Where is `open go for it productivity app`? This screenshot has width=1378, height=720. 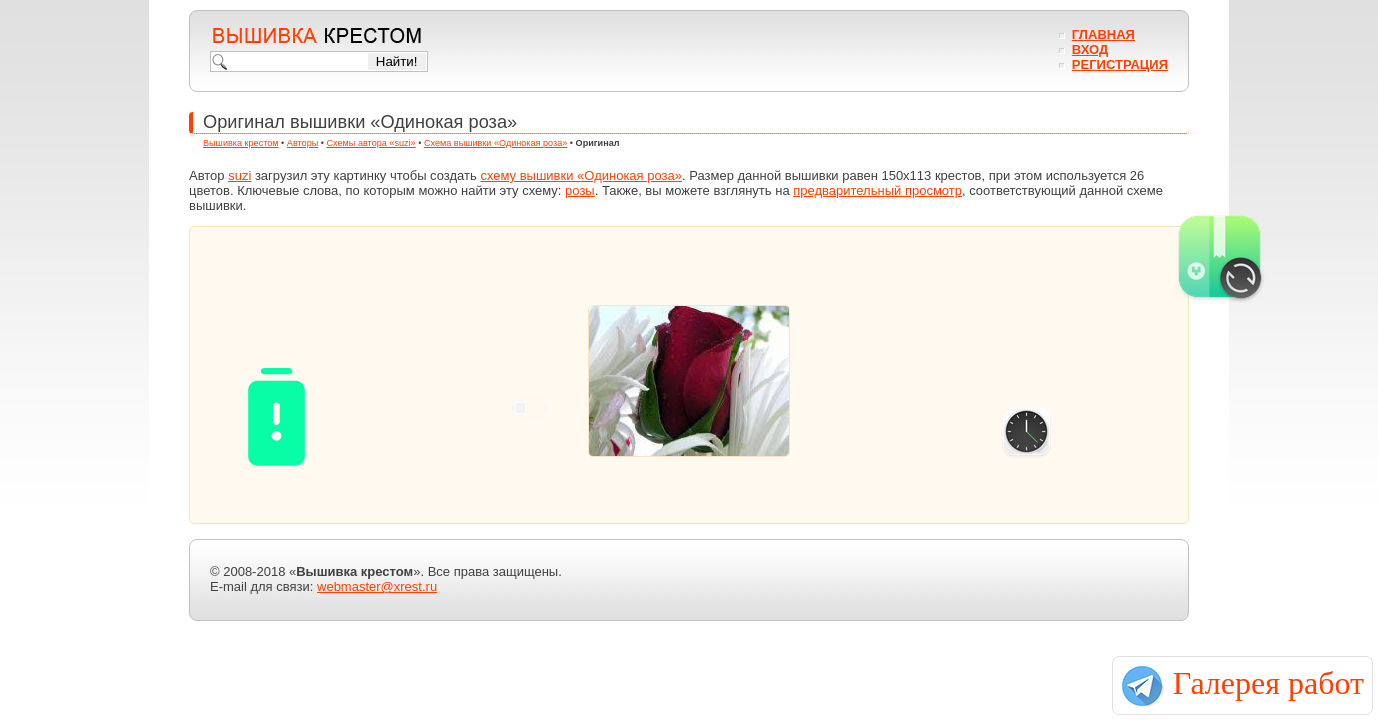 open go for it productivity app is located at coordinates (1026, 431).